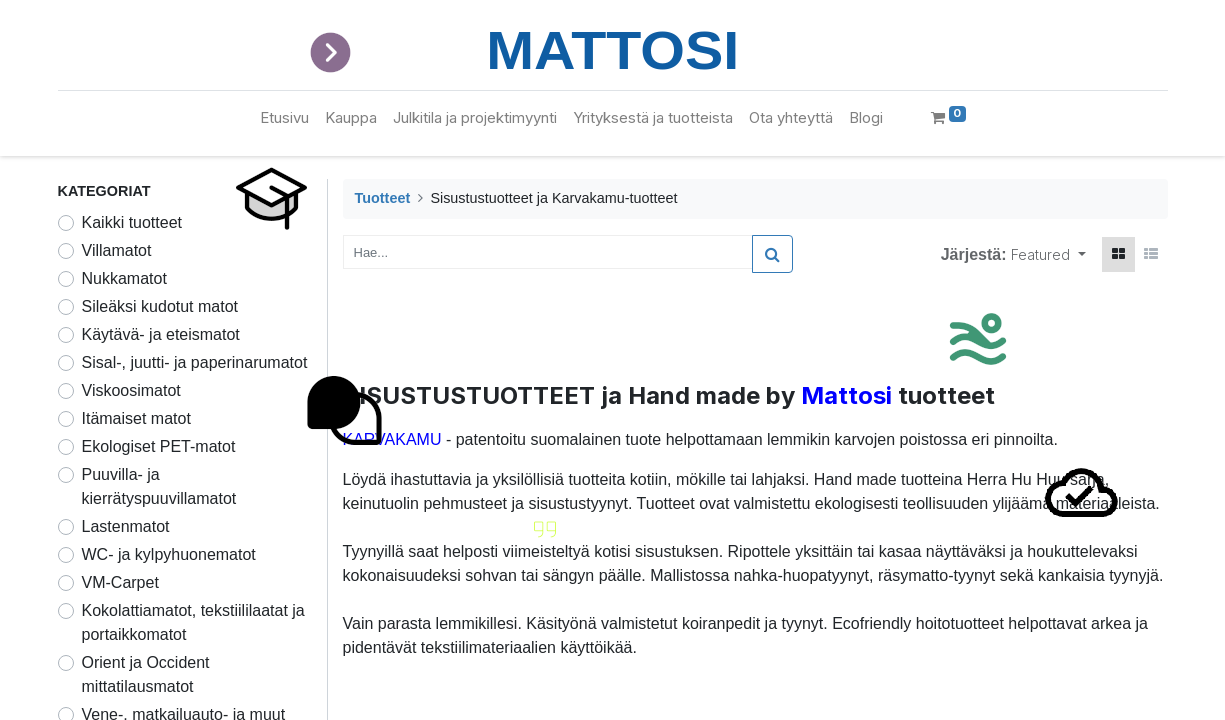  I want to click on view testimonials or quotes, so click(545, 529).